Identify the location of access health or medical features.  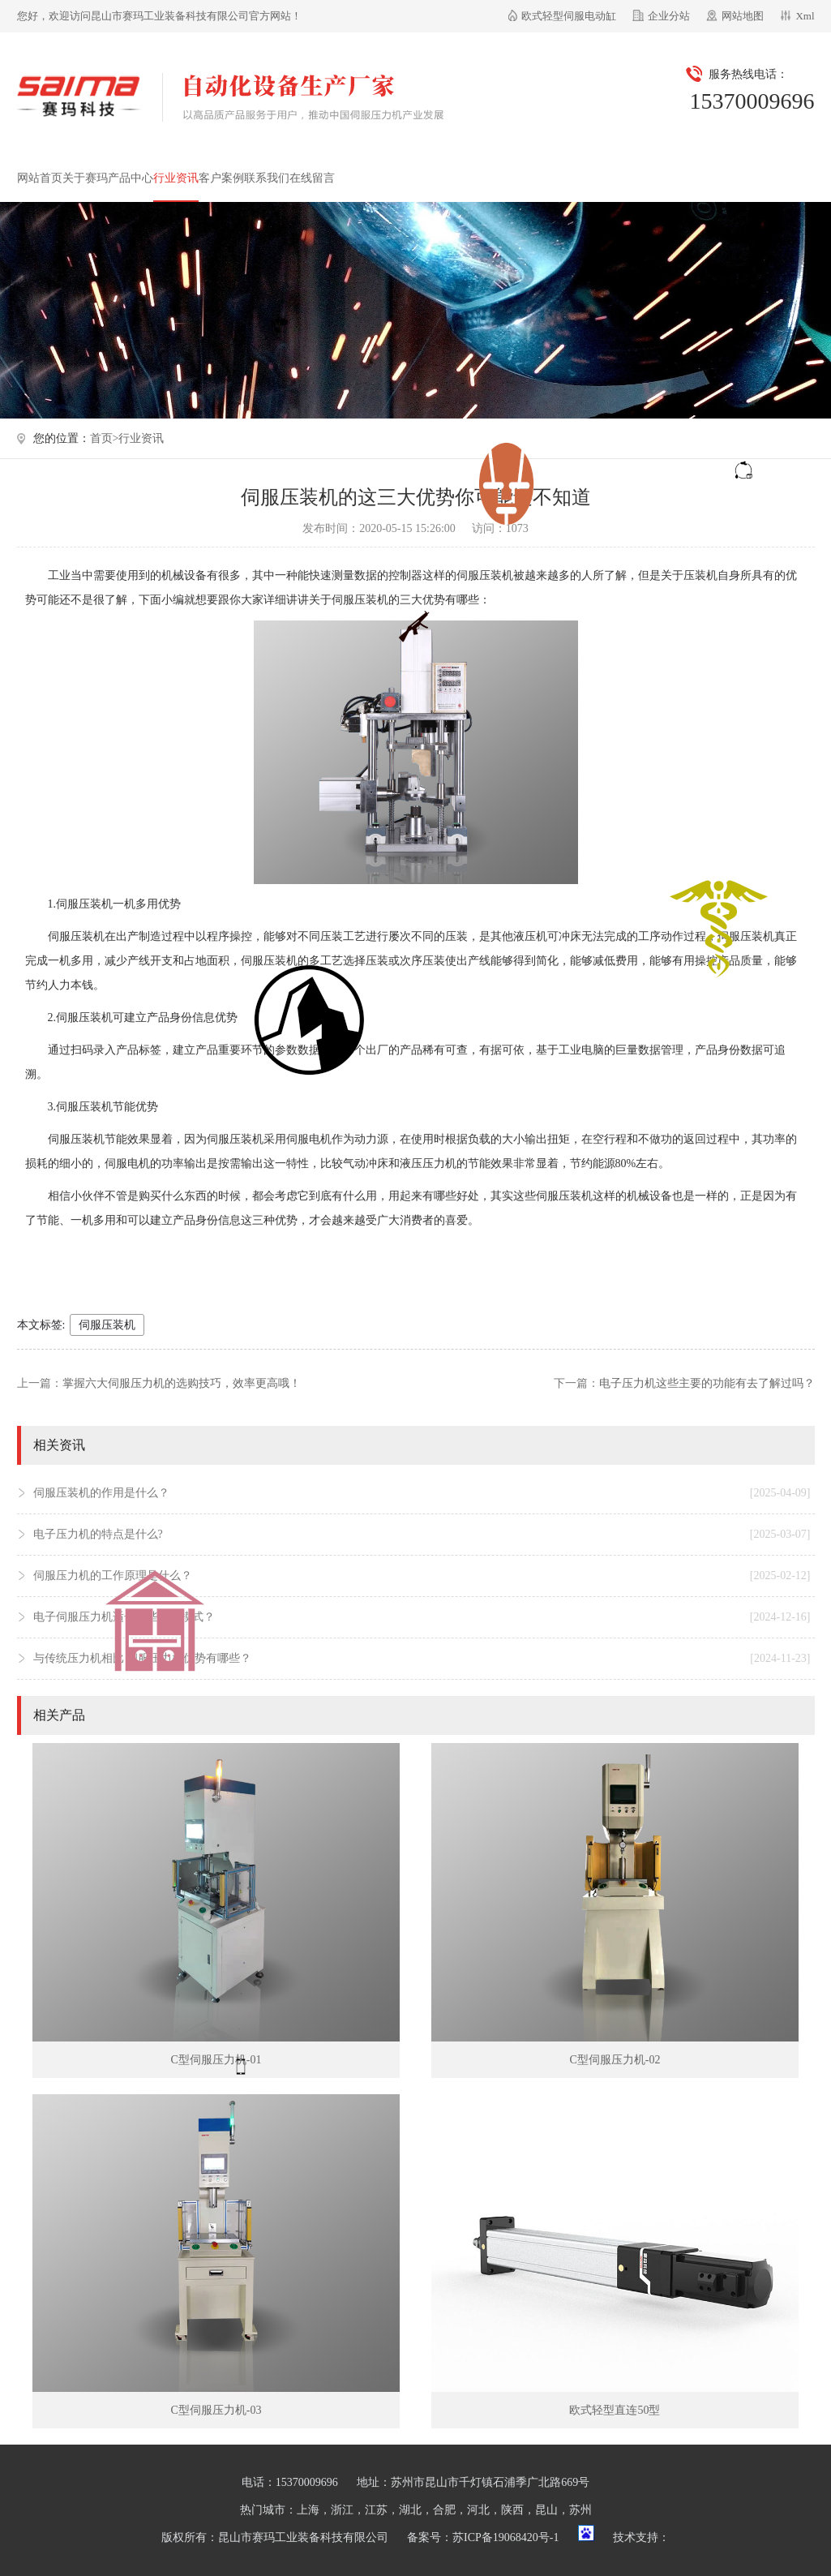
(718, 929).